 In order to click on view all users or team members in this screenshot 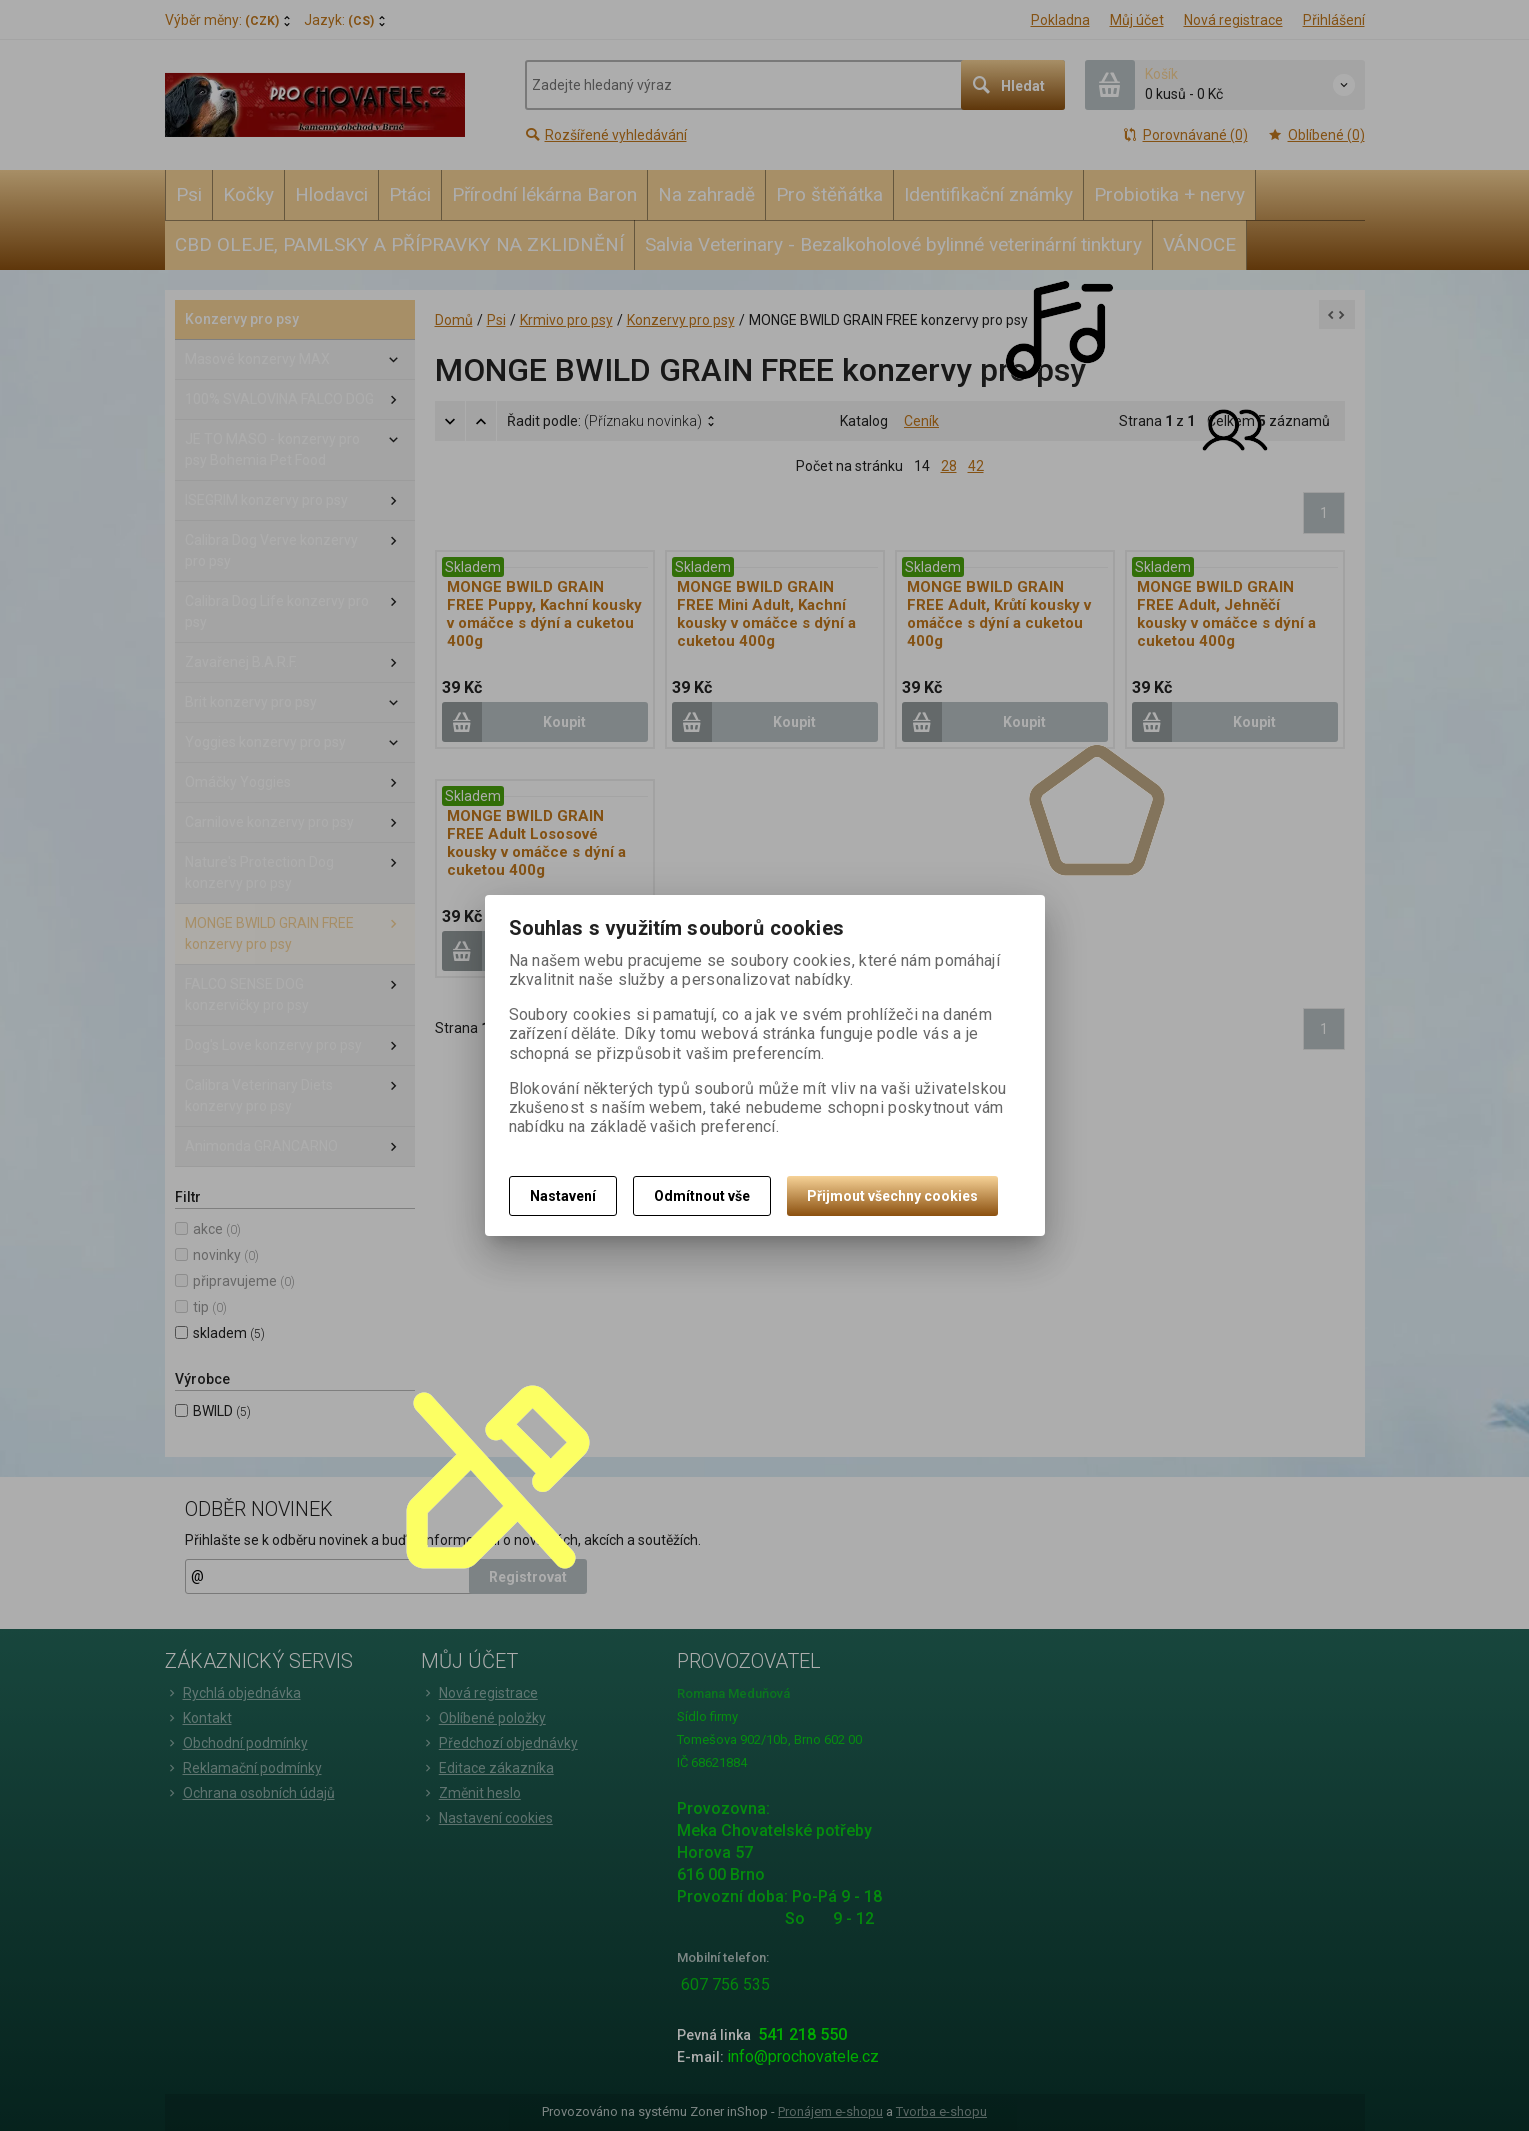, I will do `click(1235, 430)`.